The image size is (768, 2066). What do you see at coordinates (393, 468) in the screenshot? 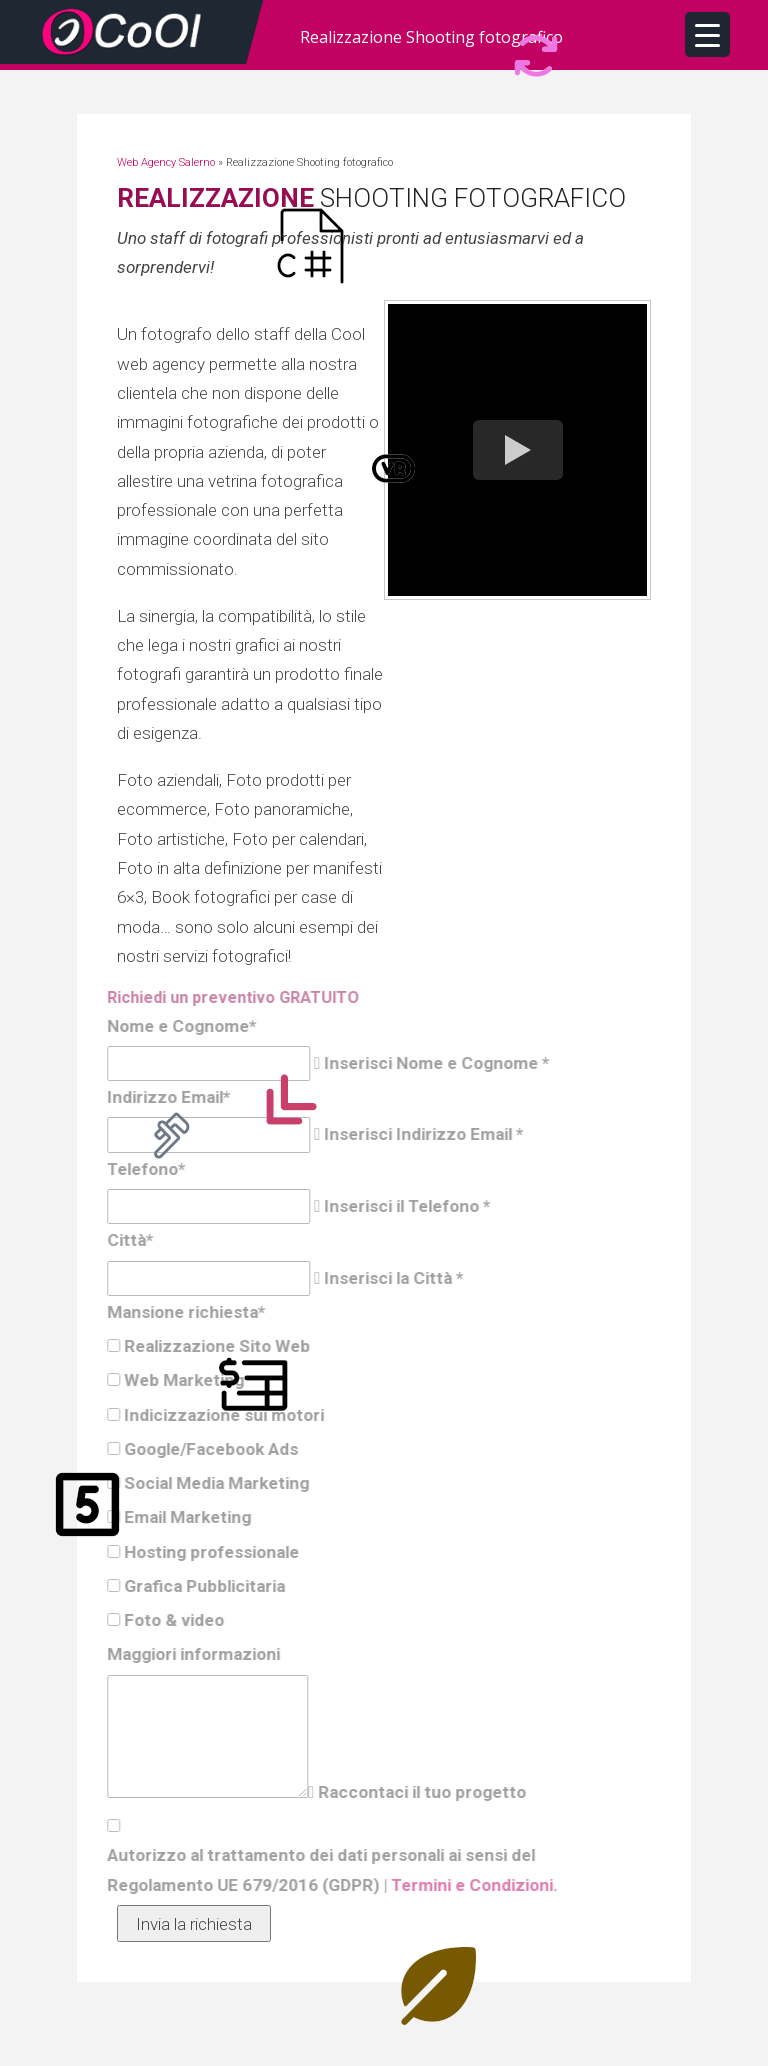
I see `access virtual reality mode or settings` at bounding box center [393, 468].